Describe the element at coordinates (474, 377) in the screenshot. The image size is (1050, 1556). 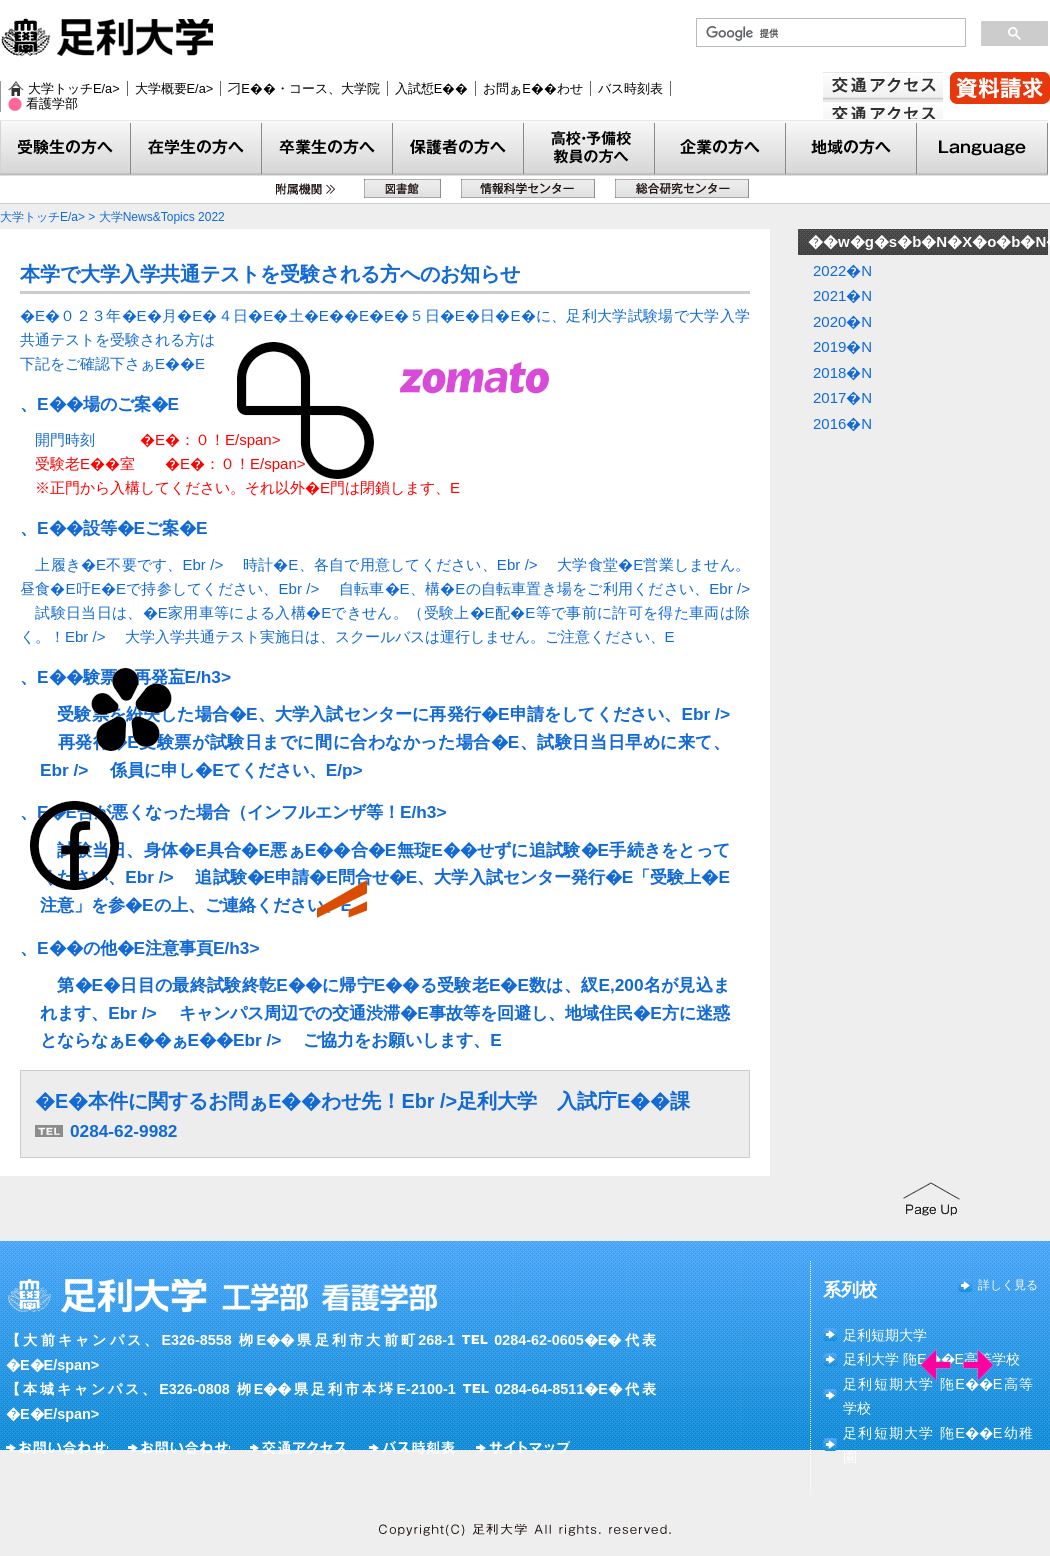
I see `open the Zomato app for food delivery and restaurant discovery` at that location.